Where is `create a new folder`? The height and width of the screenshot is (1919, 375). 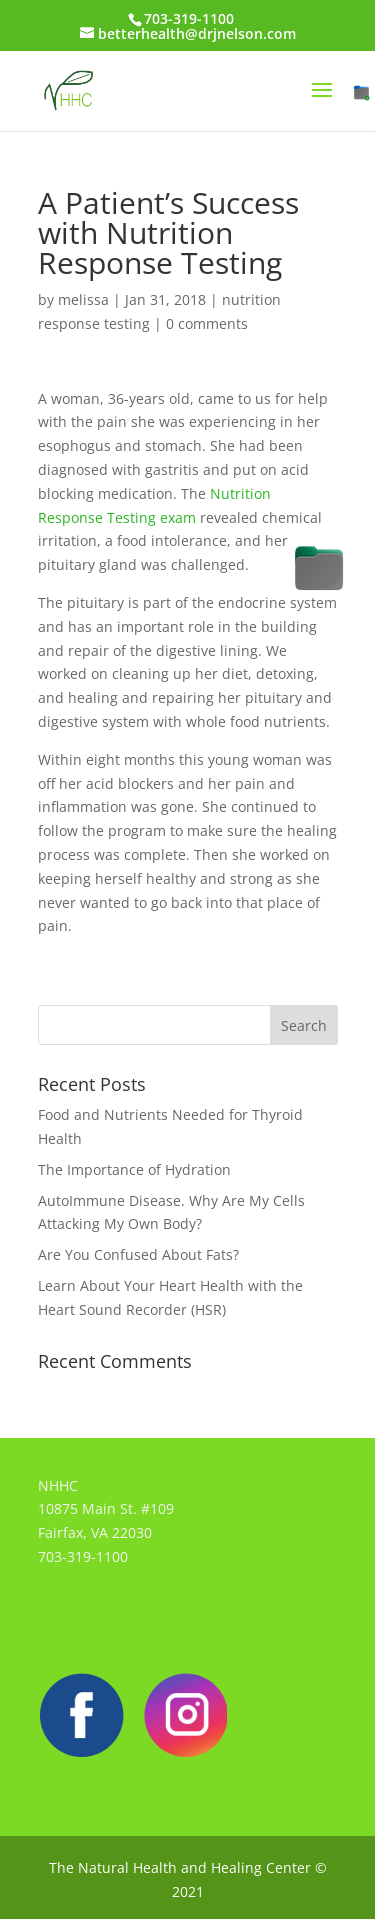
create a new folder is located at coordinates (361, 92).